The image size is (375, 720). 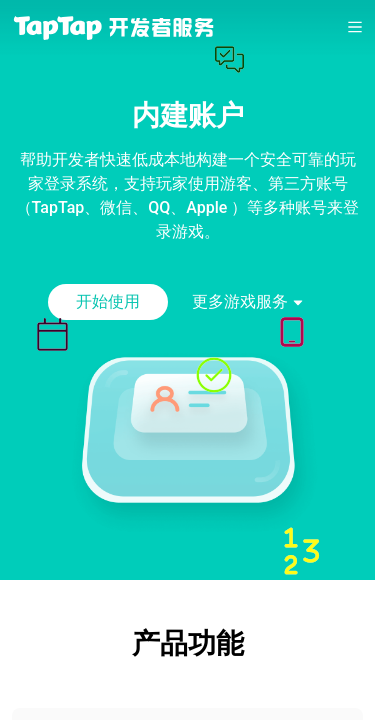 I want to click on format text as numbered list, so click(x=301, y=551).